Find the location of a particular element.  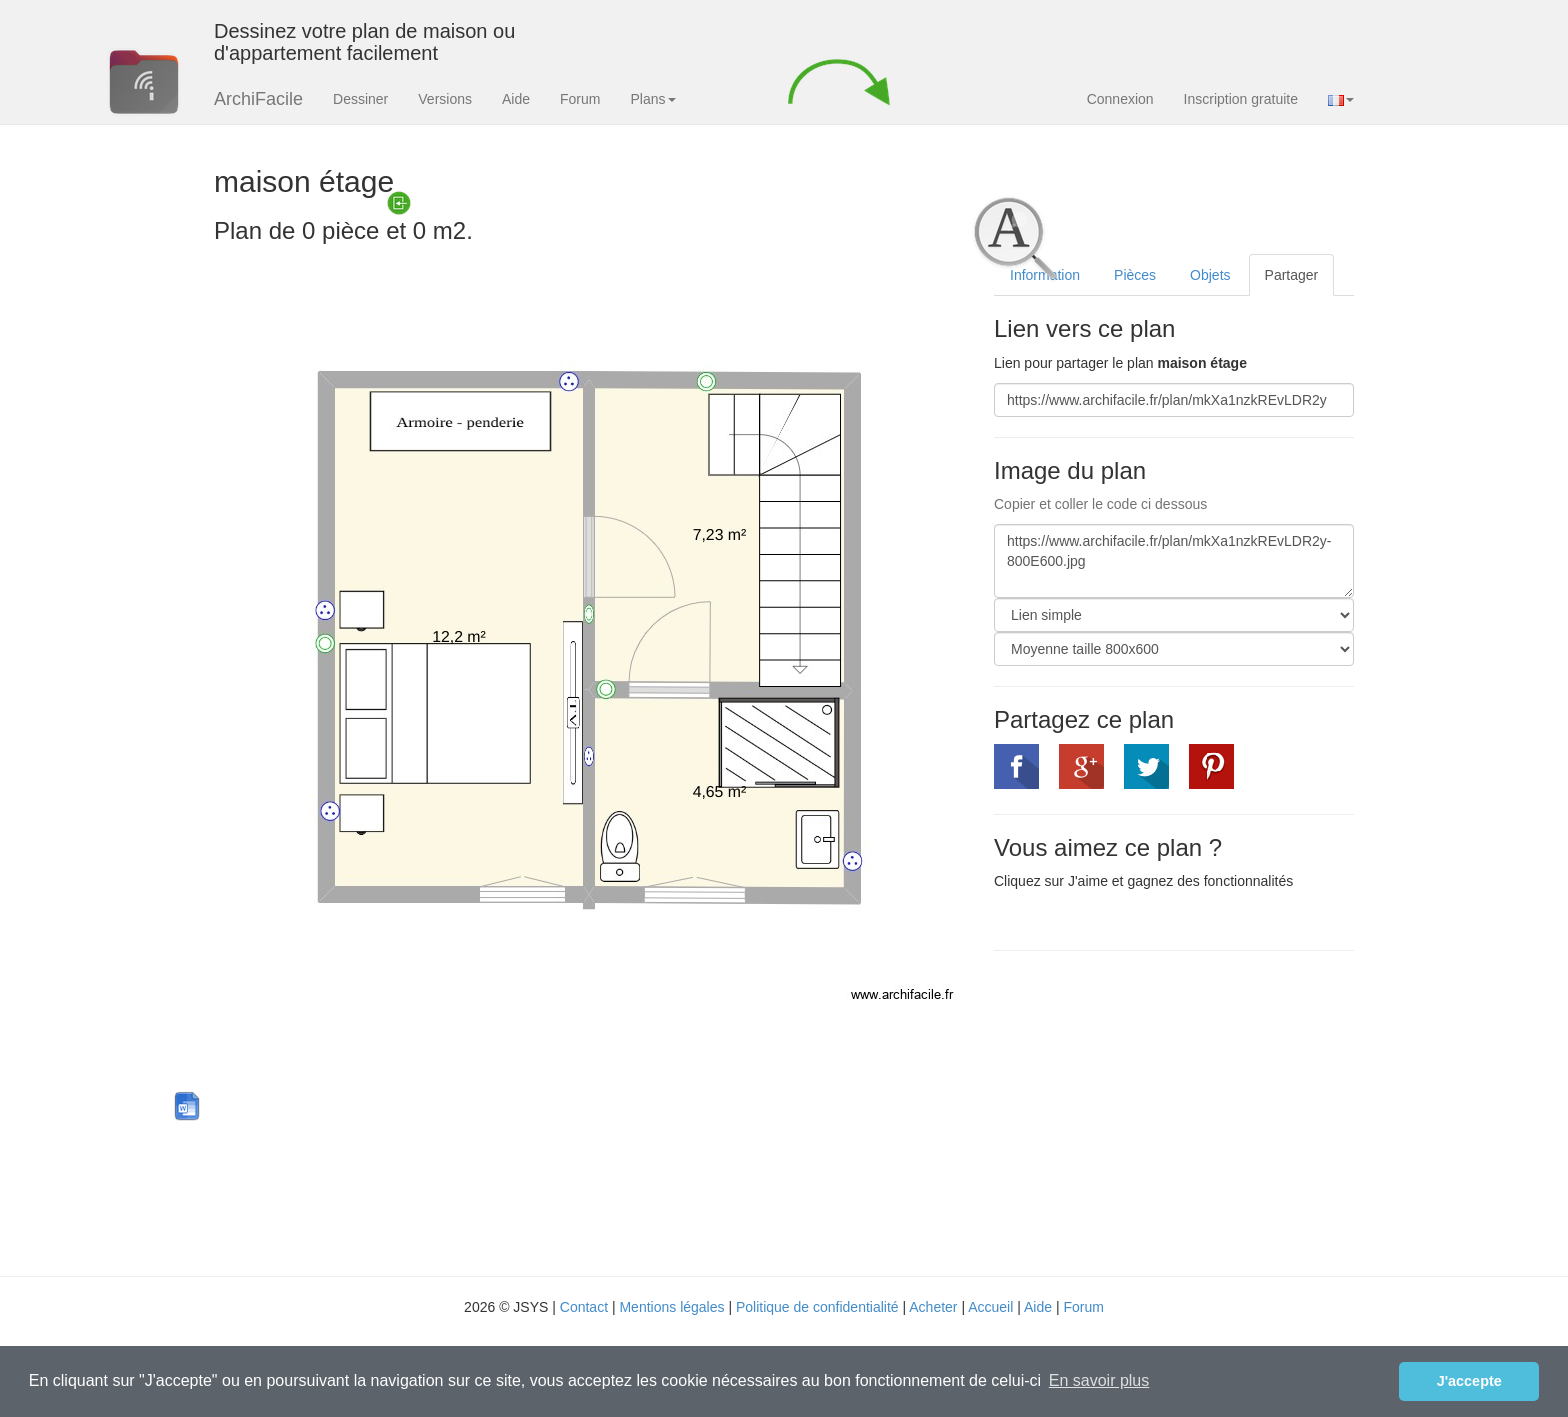

search for files by name or content is located at coordinates (1014, 237).